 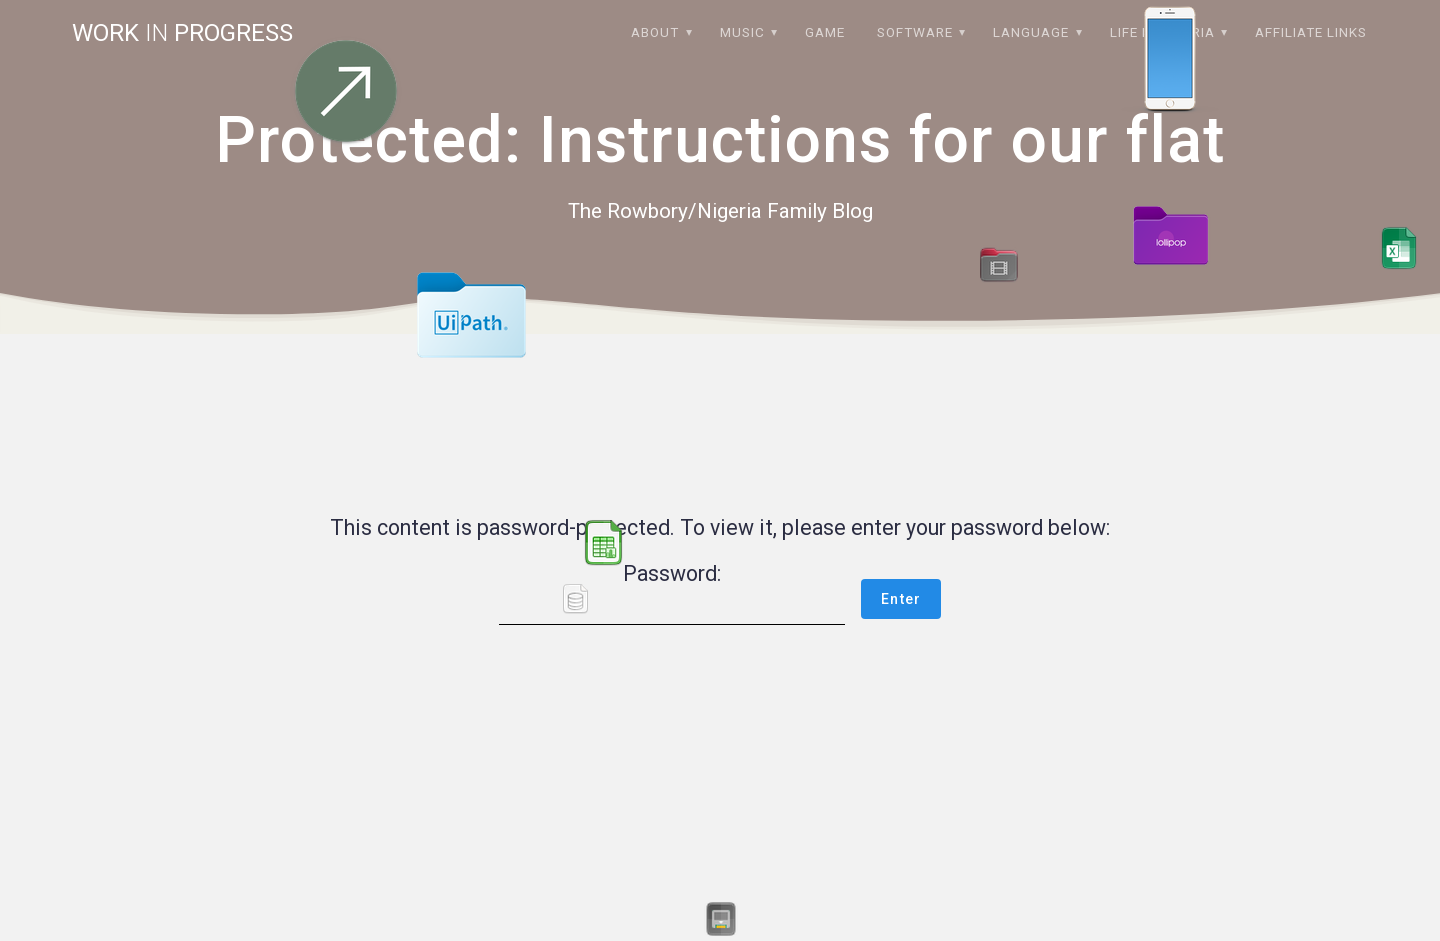 What do you see at coordinates (471, 318) in the screenshot?
I see `open UiPath project folder` at bounding box center [471, 318].